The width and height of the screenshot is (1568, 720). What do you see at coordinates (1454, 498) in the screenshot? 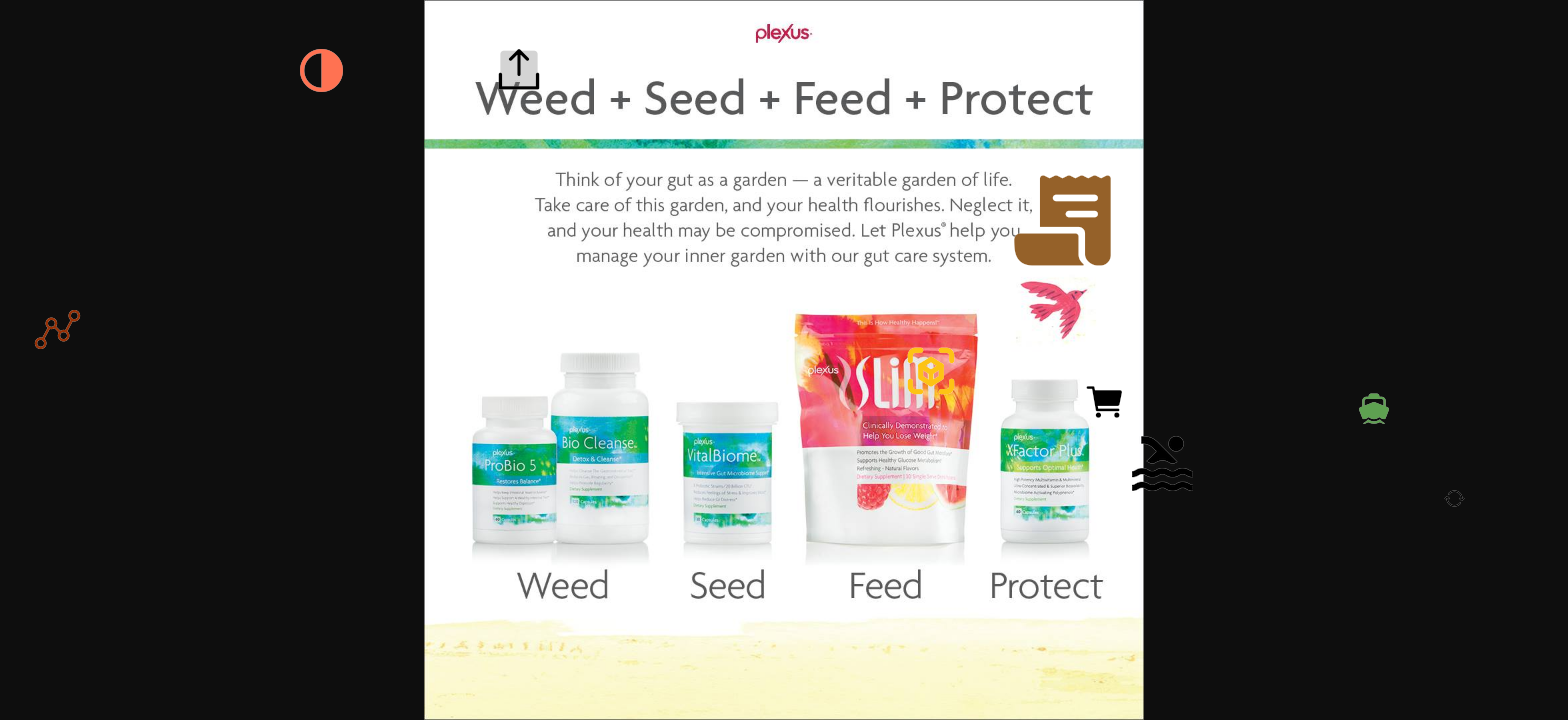
I see `sync data across devices` at bounding box center [1454, 498].